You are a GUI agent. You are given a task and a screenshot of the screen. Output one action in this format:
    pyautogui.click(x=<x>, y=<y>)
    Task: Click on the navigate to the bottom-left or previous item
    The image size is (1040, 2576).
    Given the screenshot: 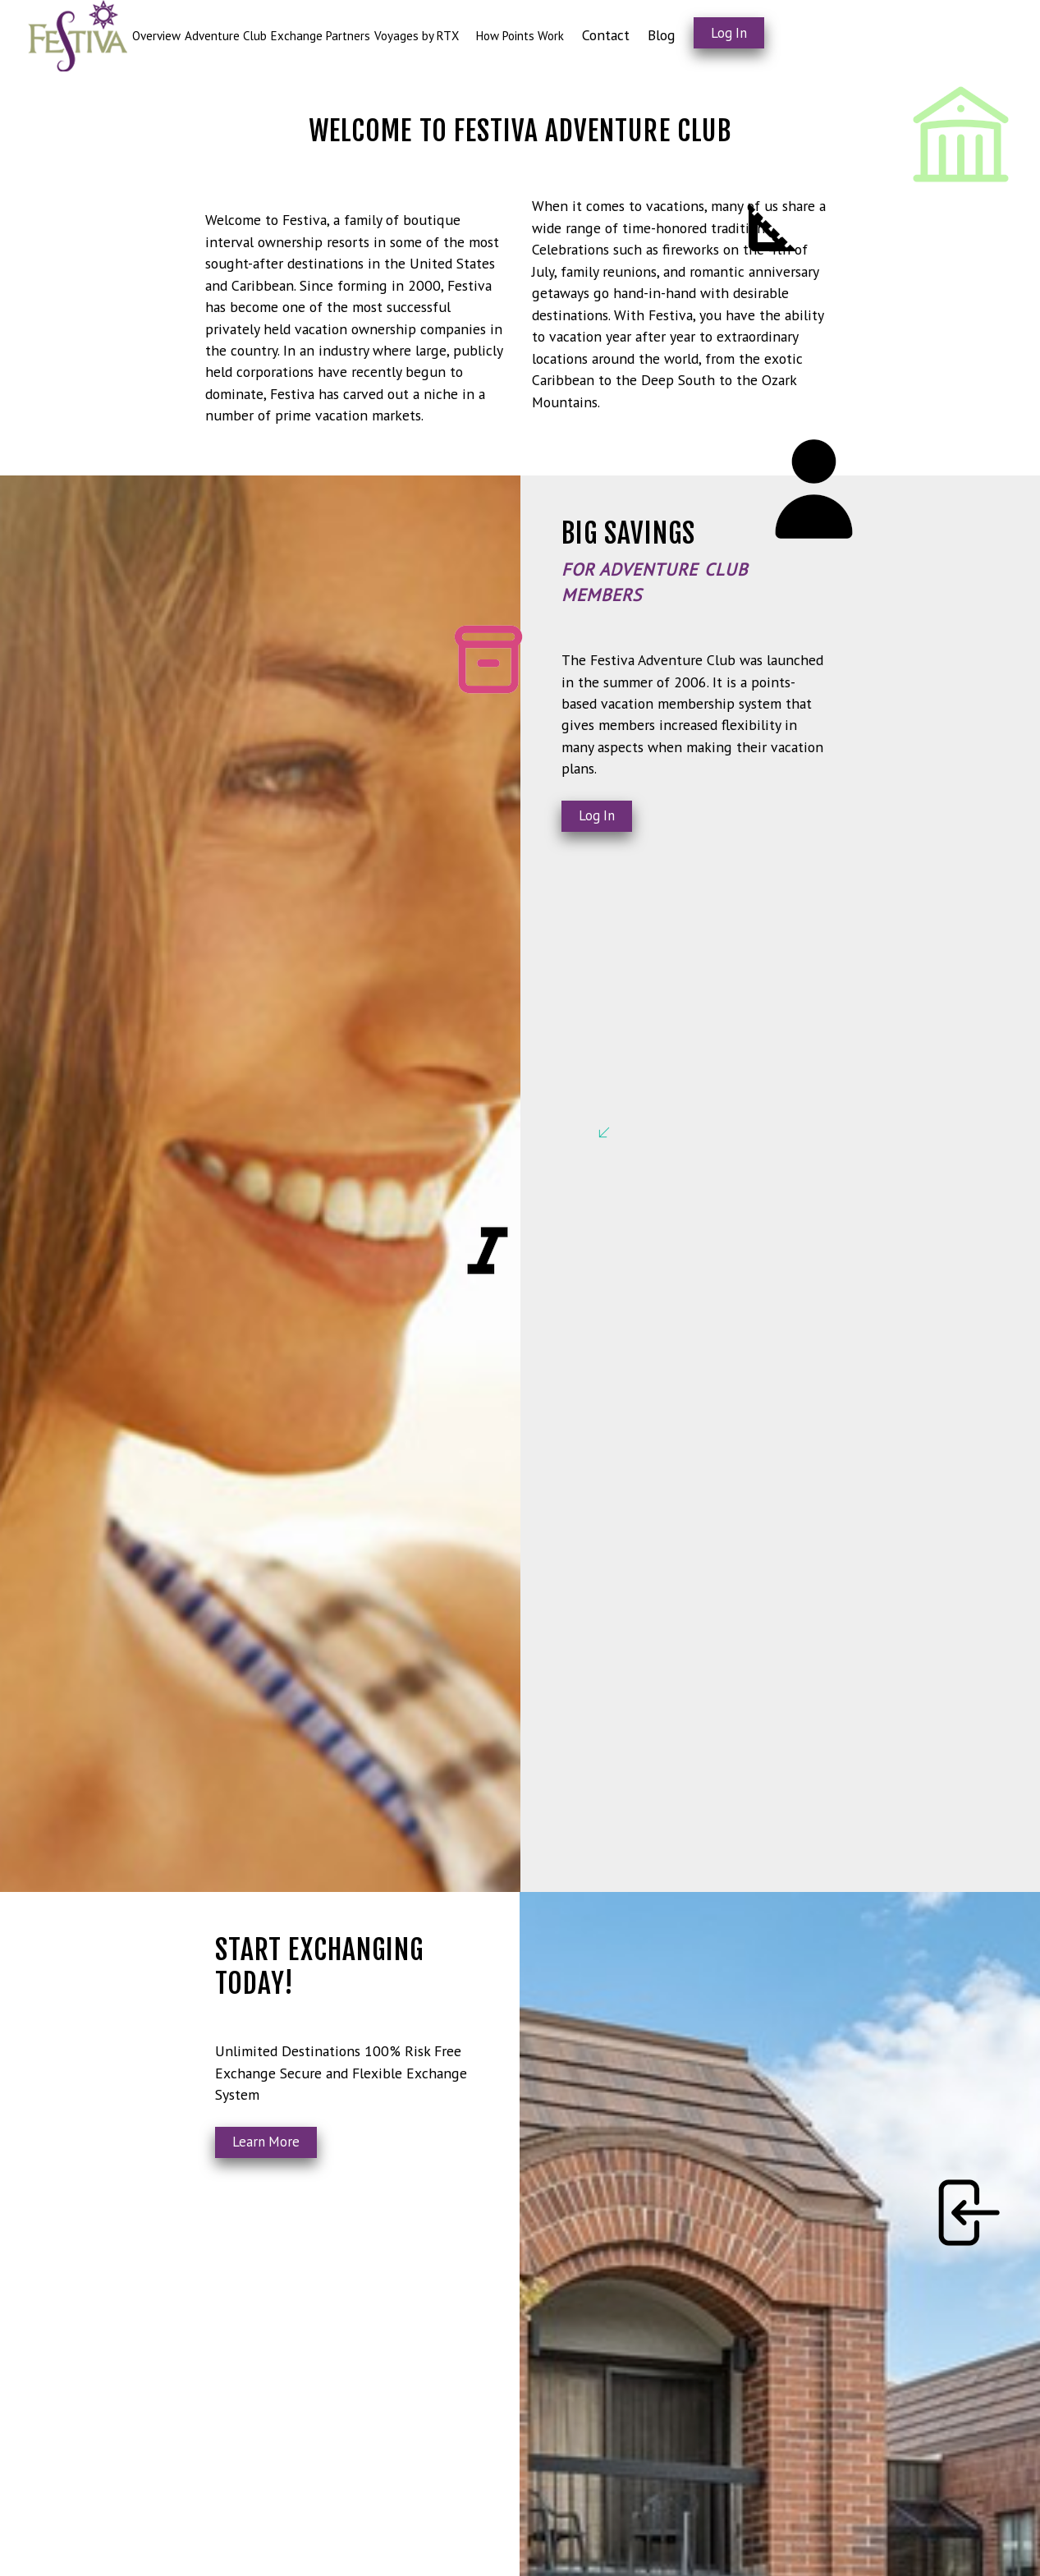 What is the action you would take?
    pyautogui.click(x=604, y=1132)
    